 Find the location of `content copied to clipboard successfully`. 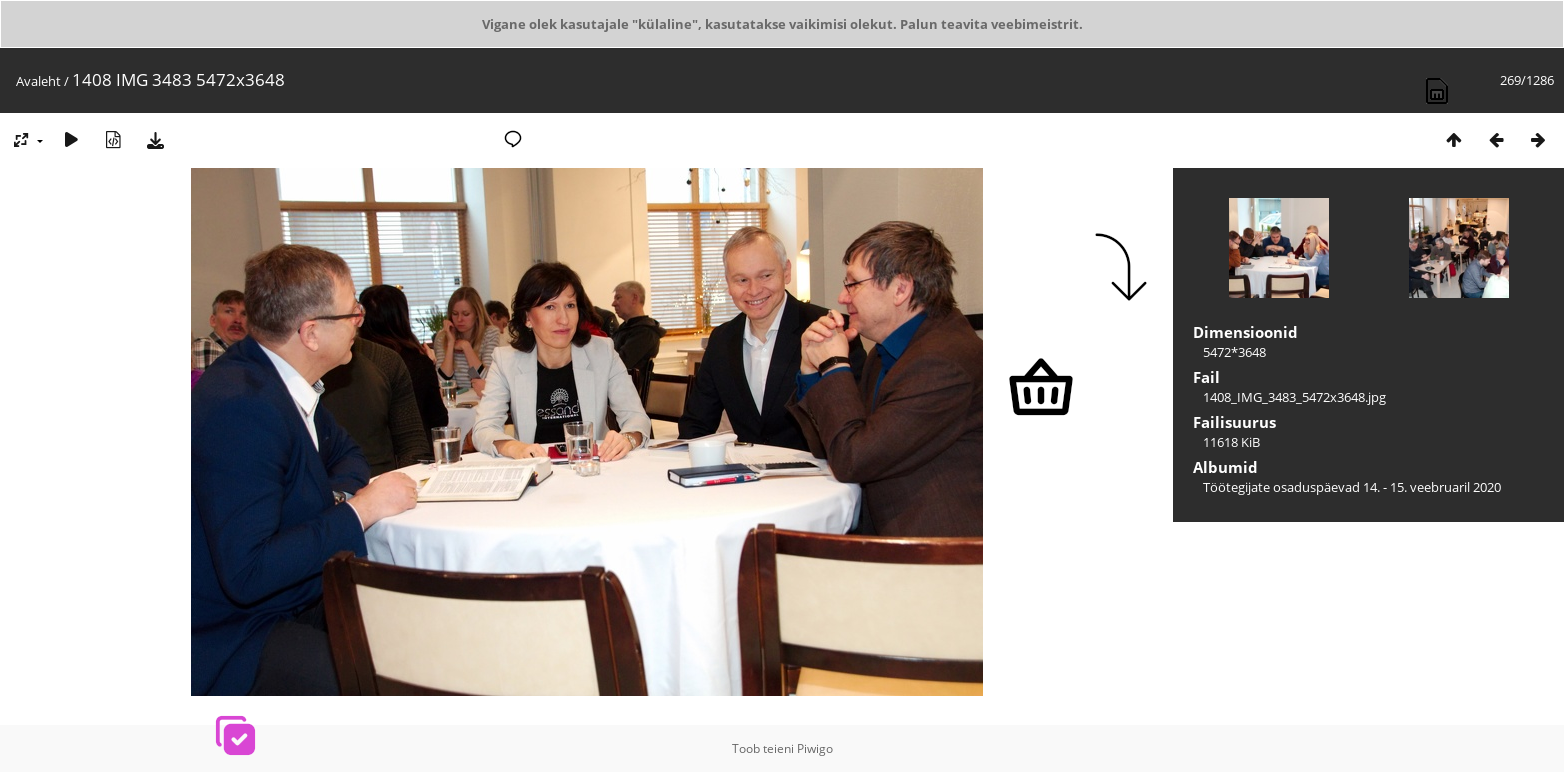

content copied to clipboard successfully is located at coordinates (235, 735).